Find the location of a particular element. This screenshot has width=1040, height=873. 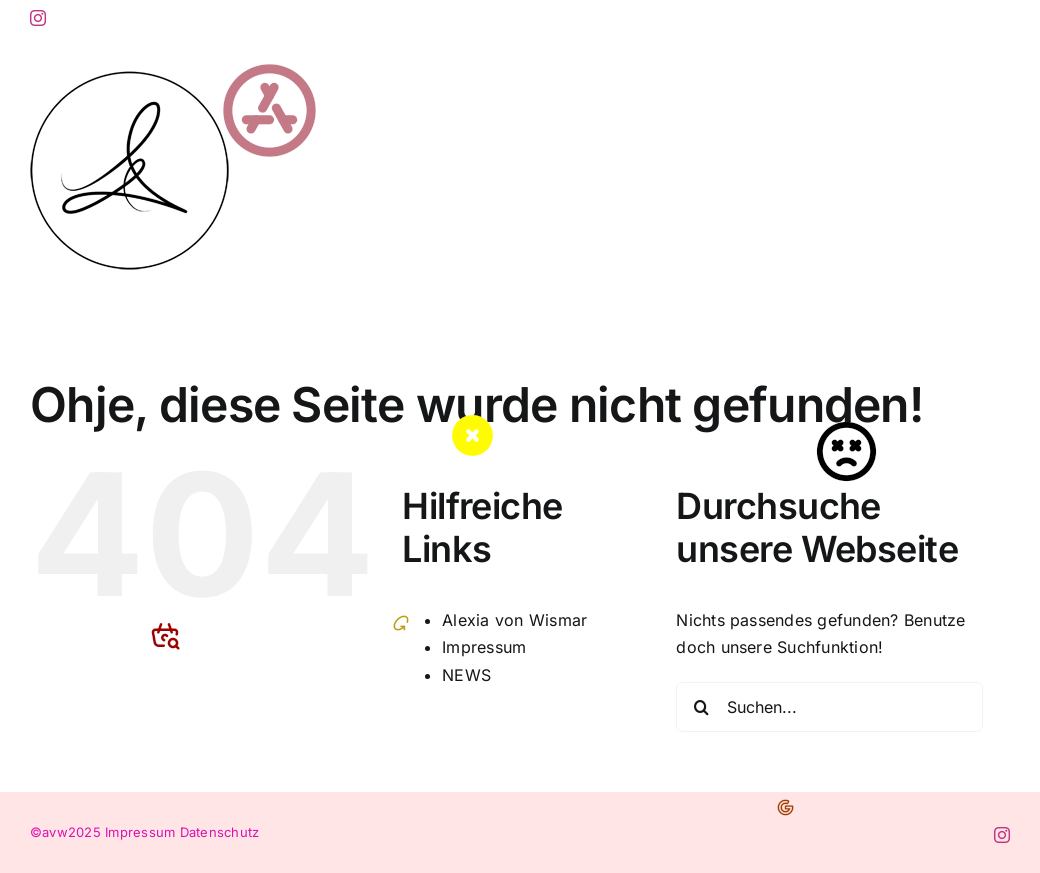

search items in your shopping basket is located at coordinates (165, 635).